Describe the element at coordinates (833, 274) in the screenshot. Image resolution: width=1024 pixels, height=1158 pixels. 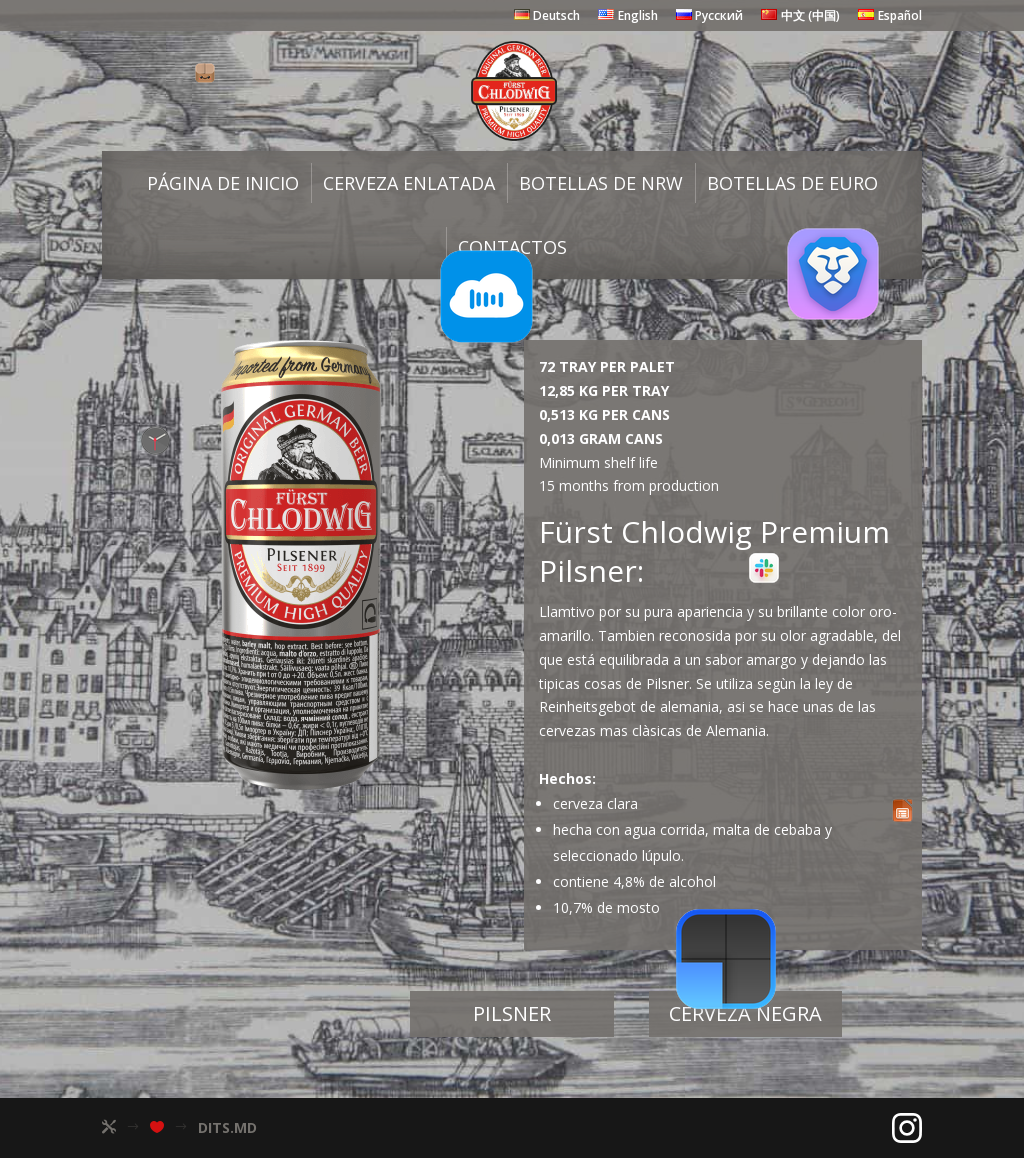
I see `open brave browser developer edition` at that location.